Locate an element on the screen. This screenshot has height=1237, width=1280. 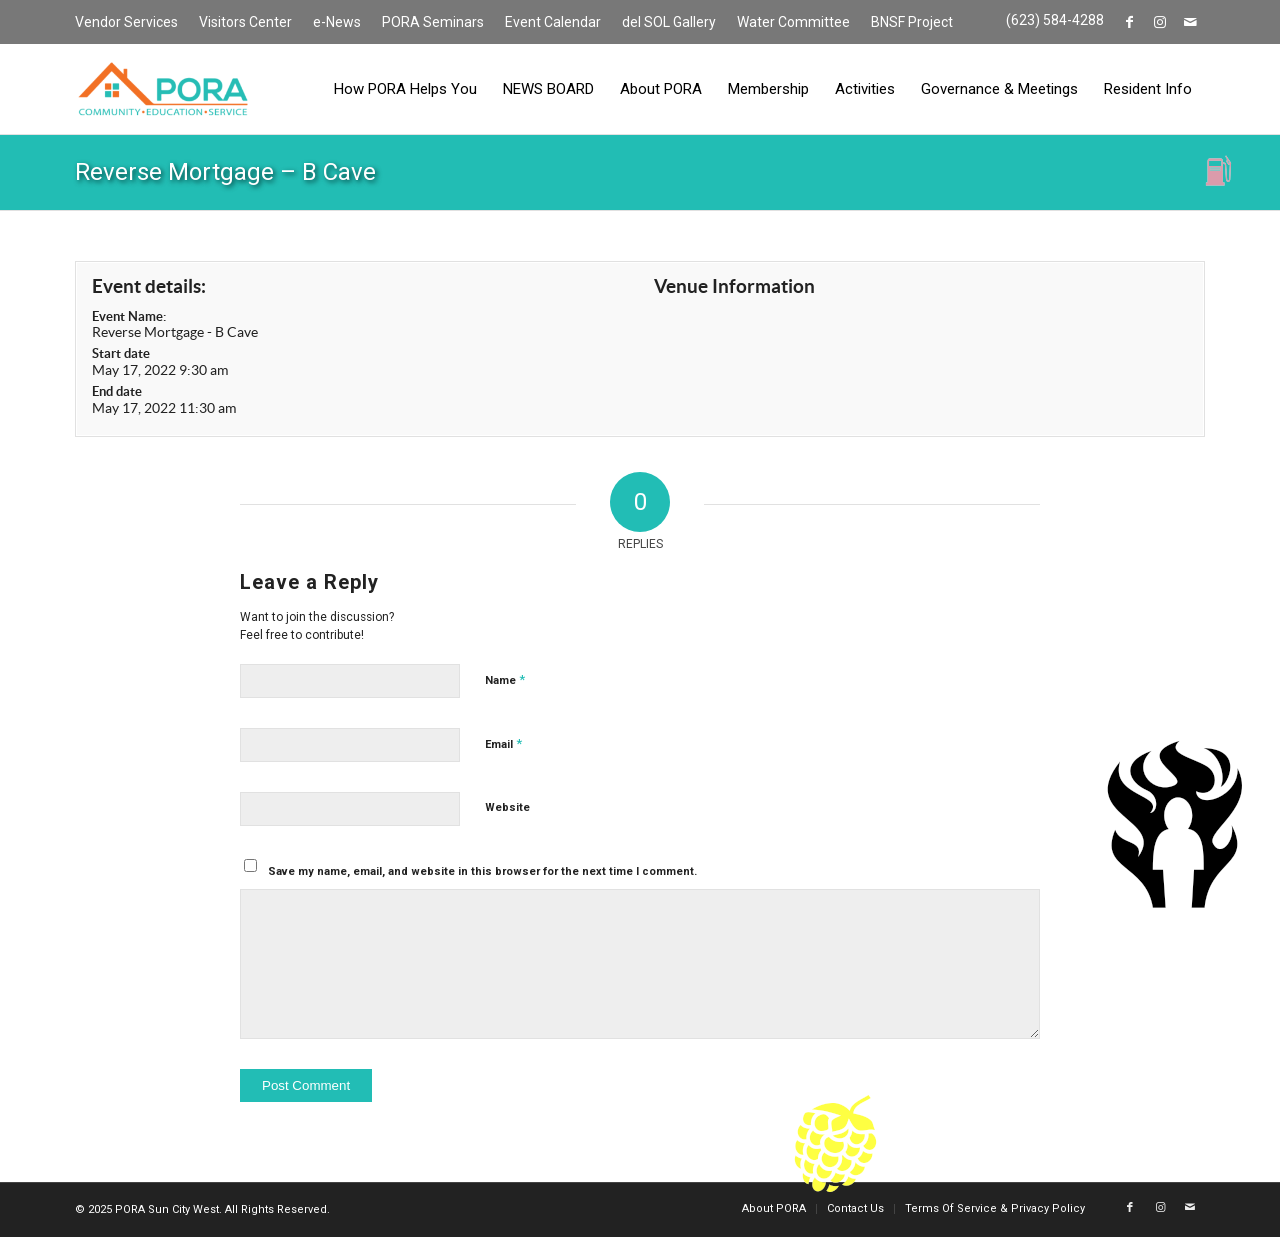
find nearby gas stations is located at coordinates (1218, 170).